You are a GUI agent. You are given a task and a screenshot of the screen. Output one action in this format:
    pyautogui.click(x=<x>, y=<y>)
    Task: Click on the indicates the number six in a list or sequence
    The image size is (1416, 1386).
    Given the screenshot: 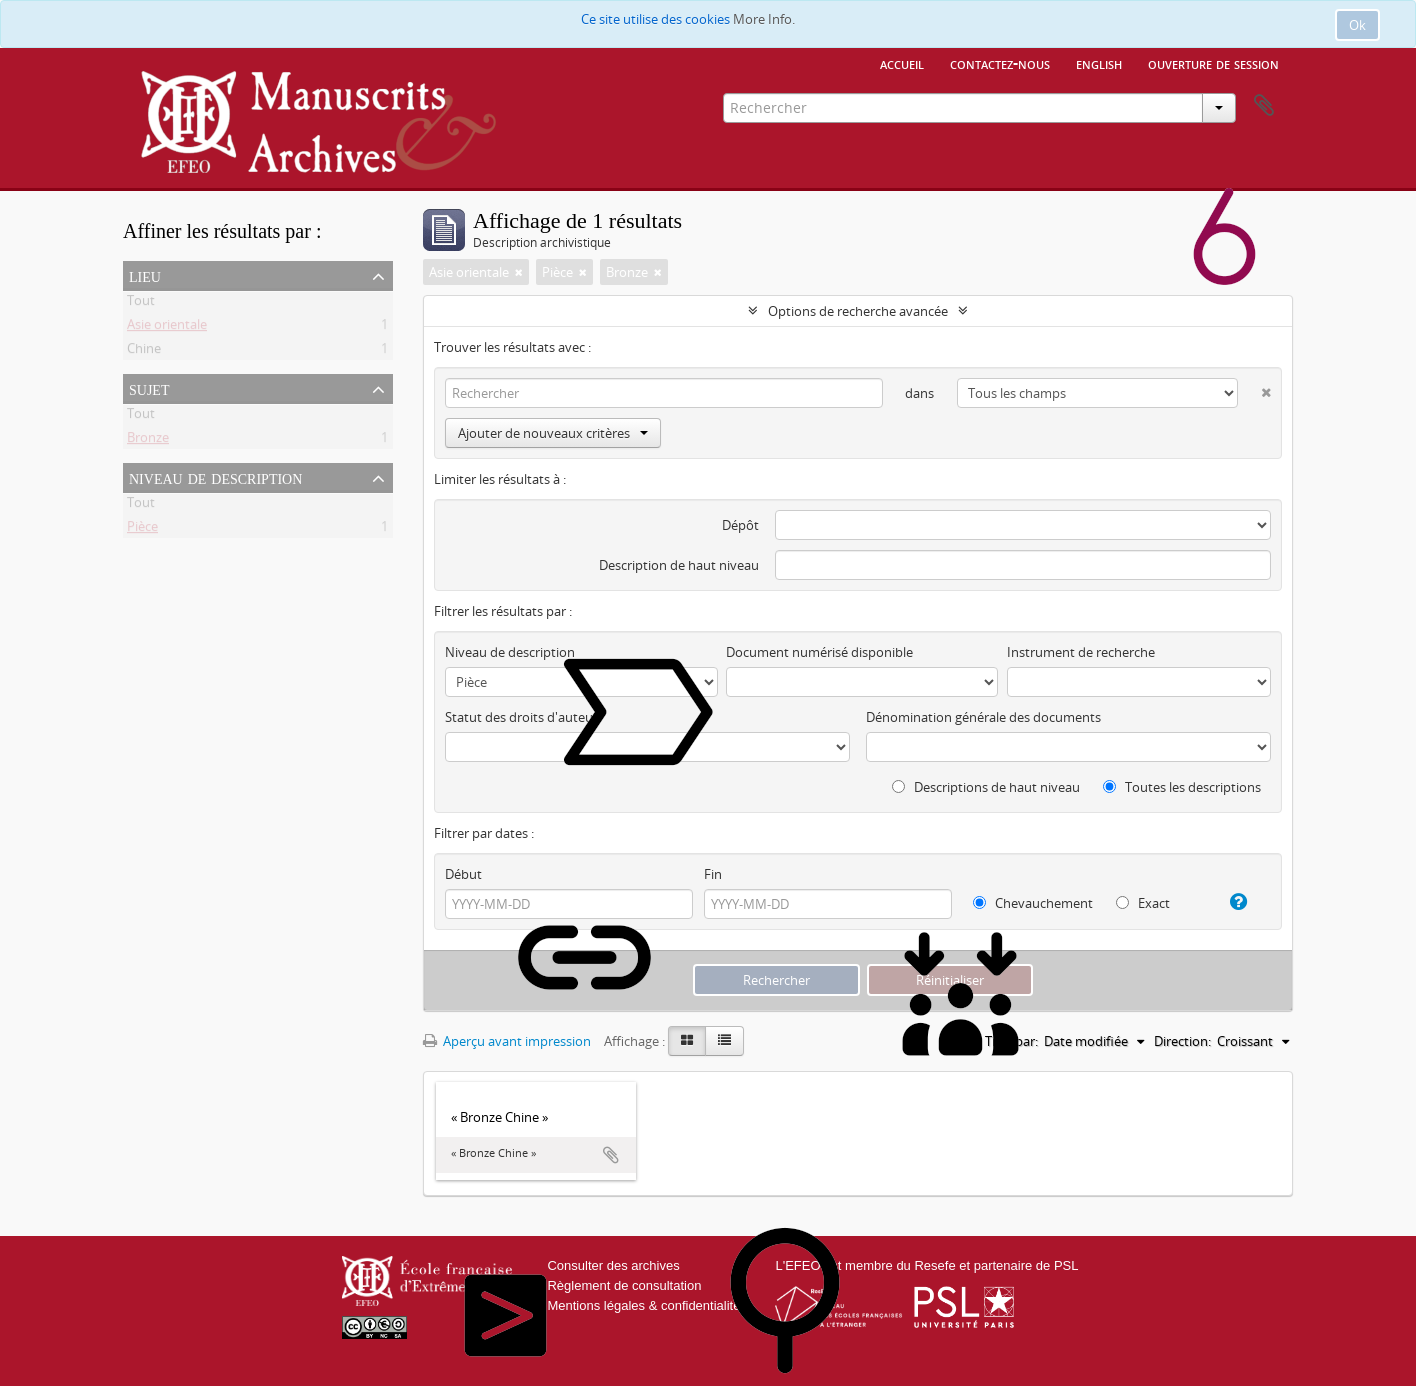 What is the action you would take?
    pyautogui.click(x=1224, y=236)
    